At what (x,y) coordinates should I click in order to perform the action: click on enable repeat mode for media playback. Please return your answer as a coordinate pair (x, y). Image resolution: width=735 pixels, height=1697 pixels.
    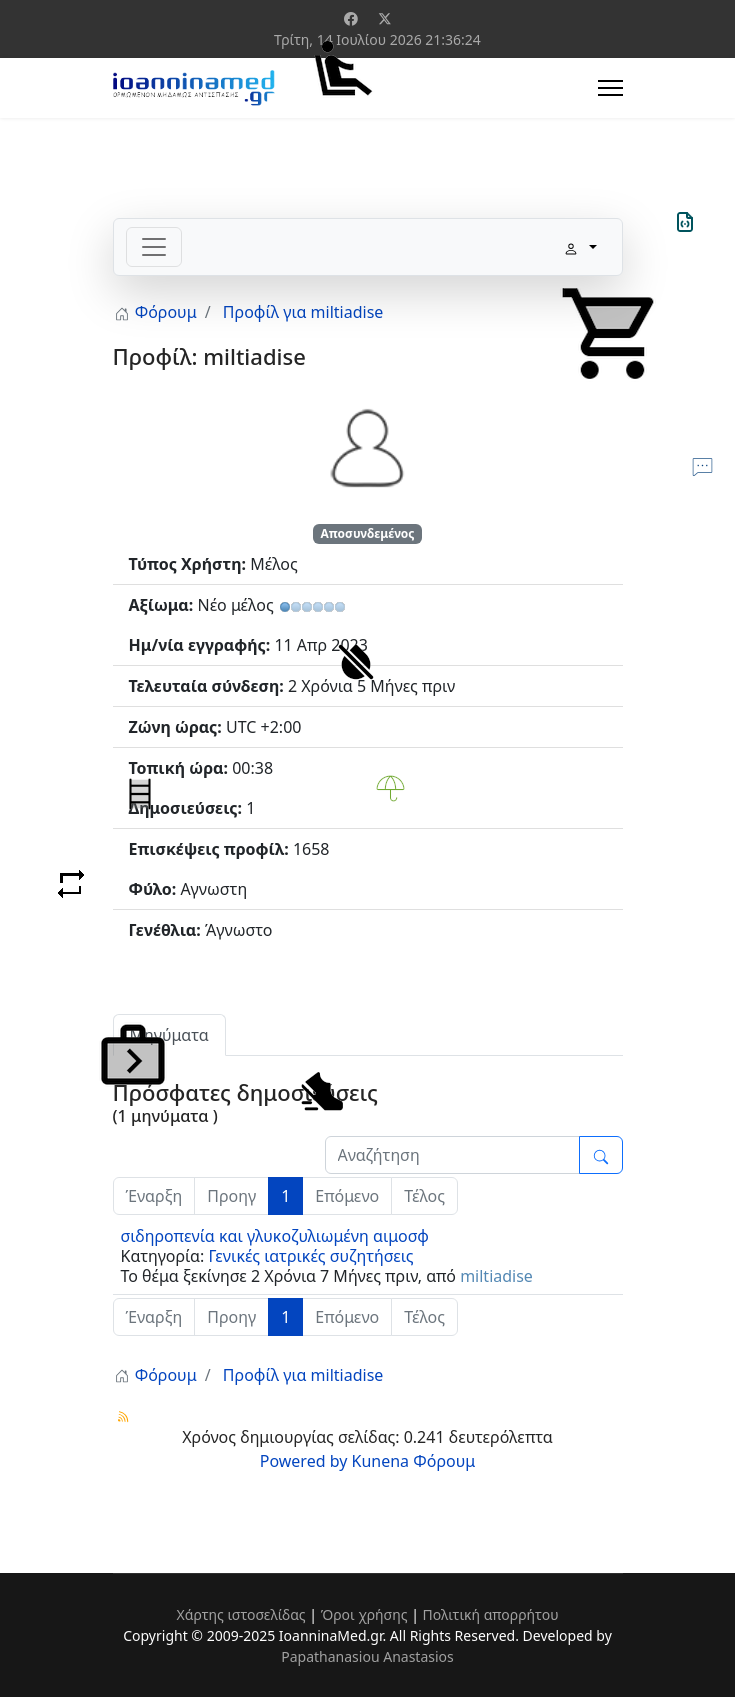
    Looking at the image, I should click on (71, 884).